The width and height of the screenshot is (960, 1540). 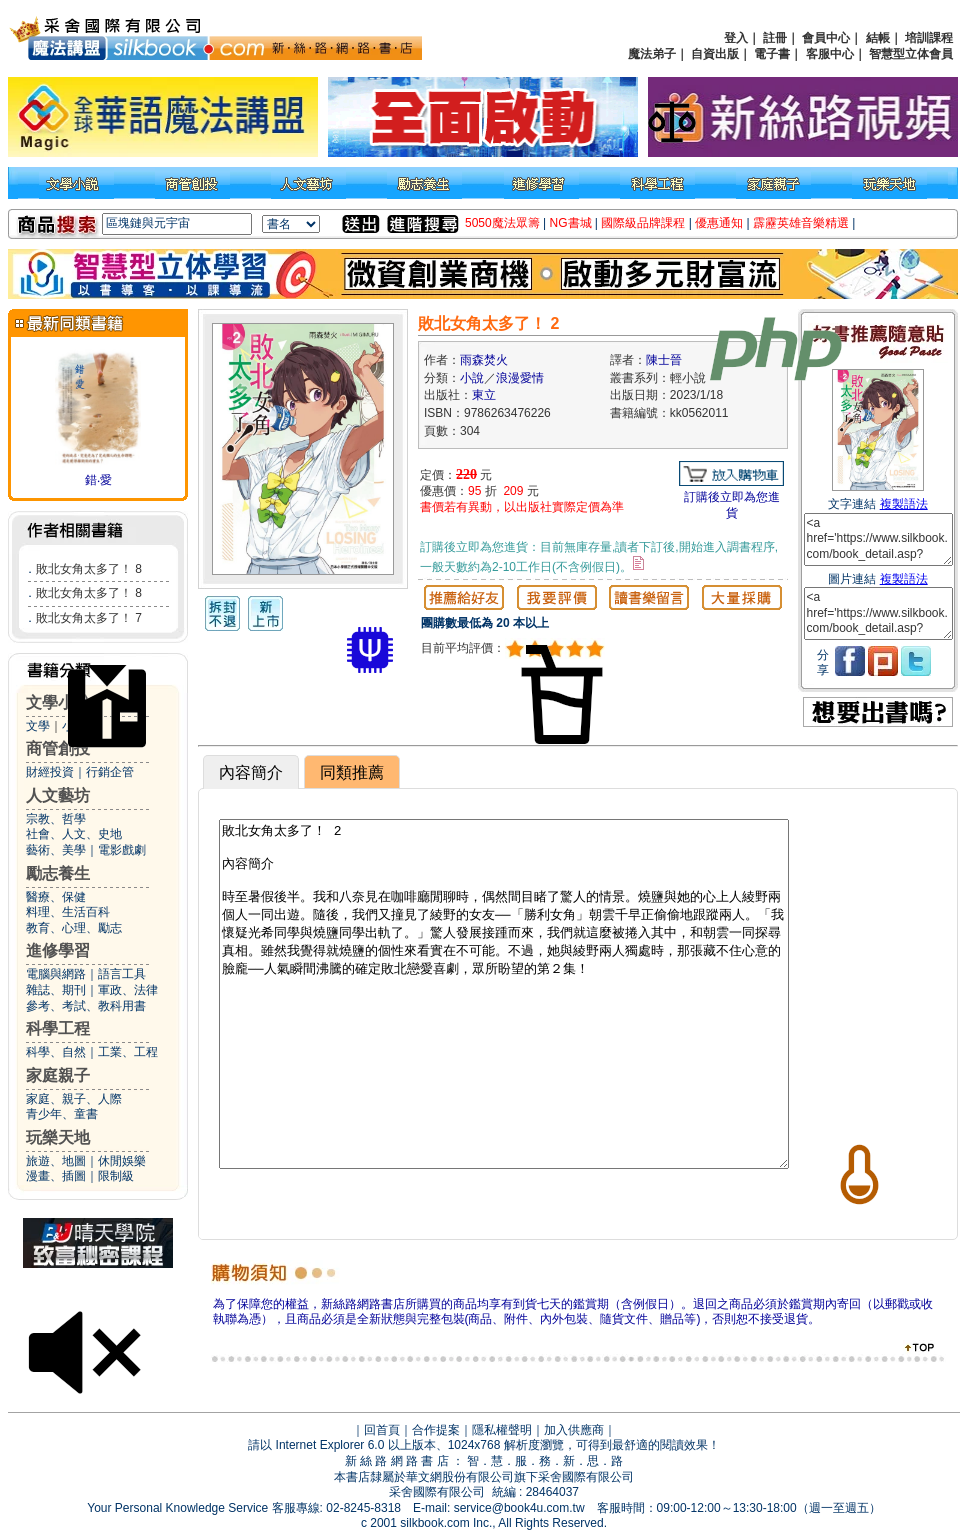 What do you see at coordinates (859, 1174) in the screenshot?
I see `indicates cold or low temperature` at bounding box center [859, 1174].